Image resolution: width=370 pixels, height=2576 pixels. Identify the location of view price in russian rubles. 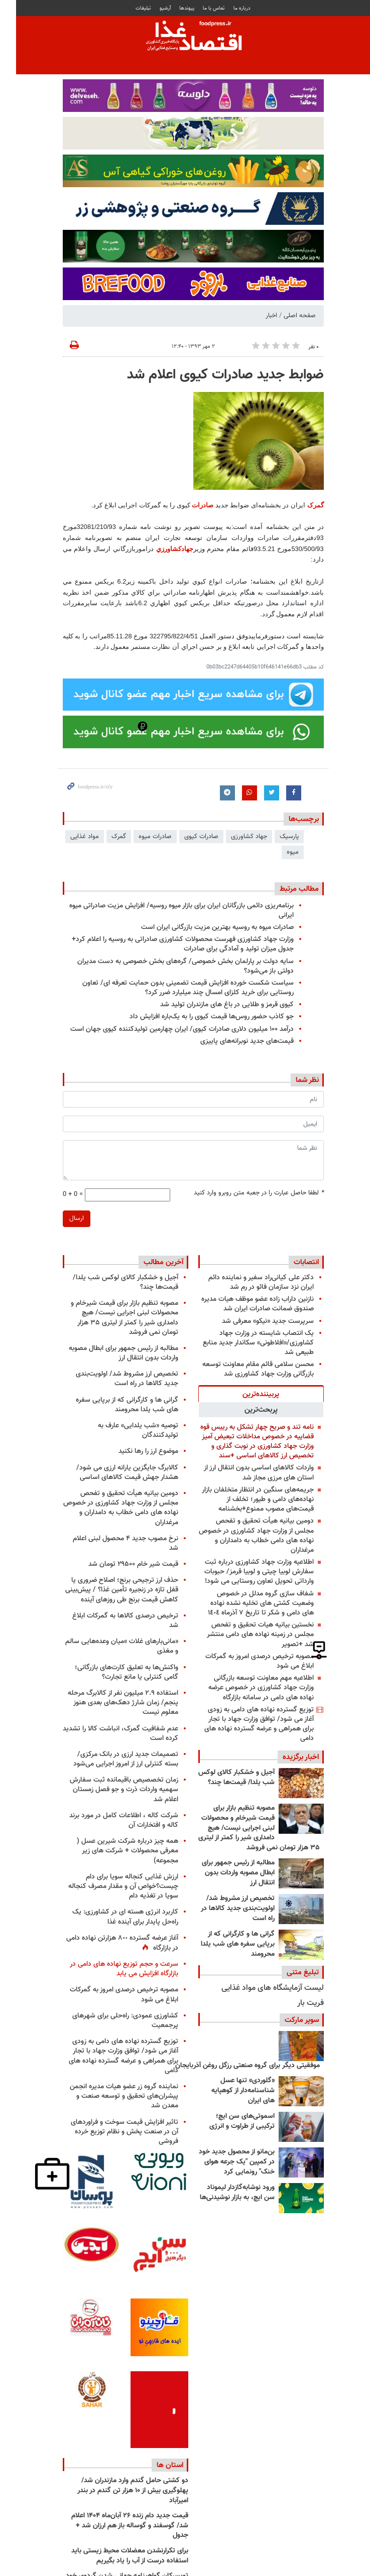
(143, 726).